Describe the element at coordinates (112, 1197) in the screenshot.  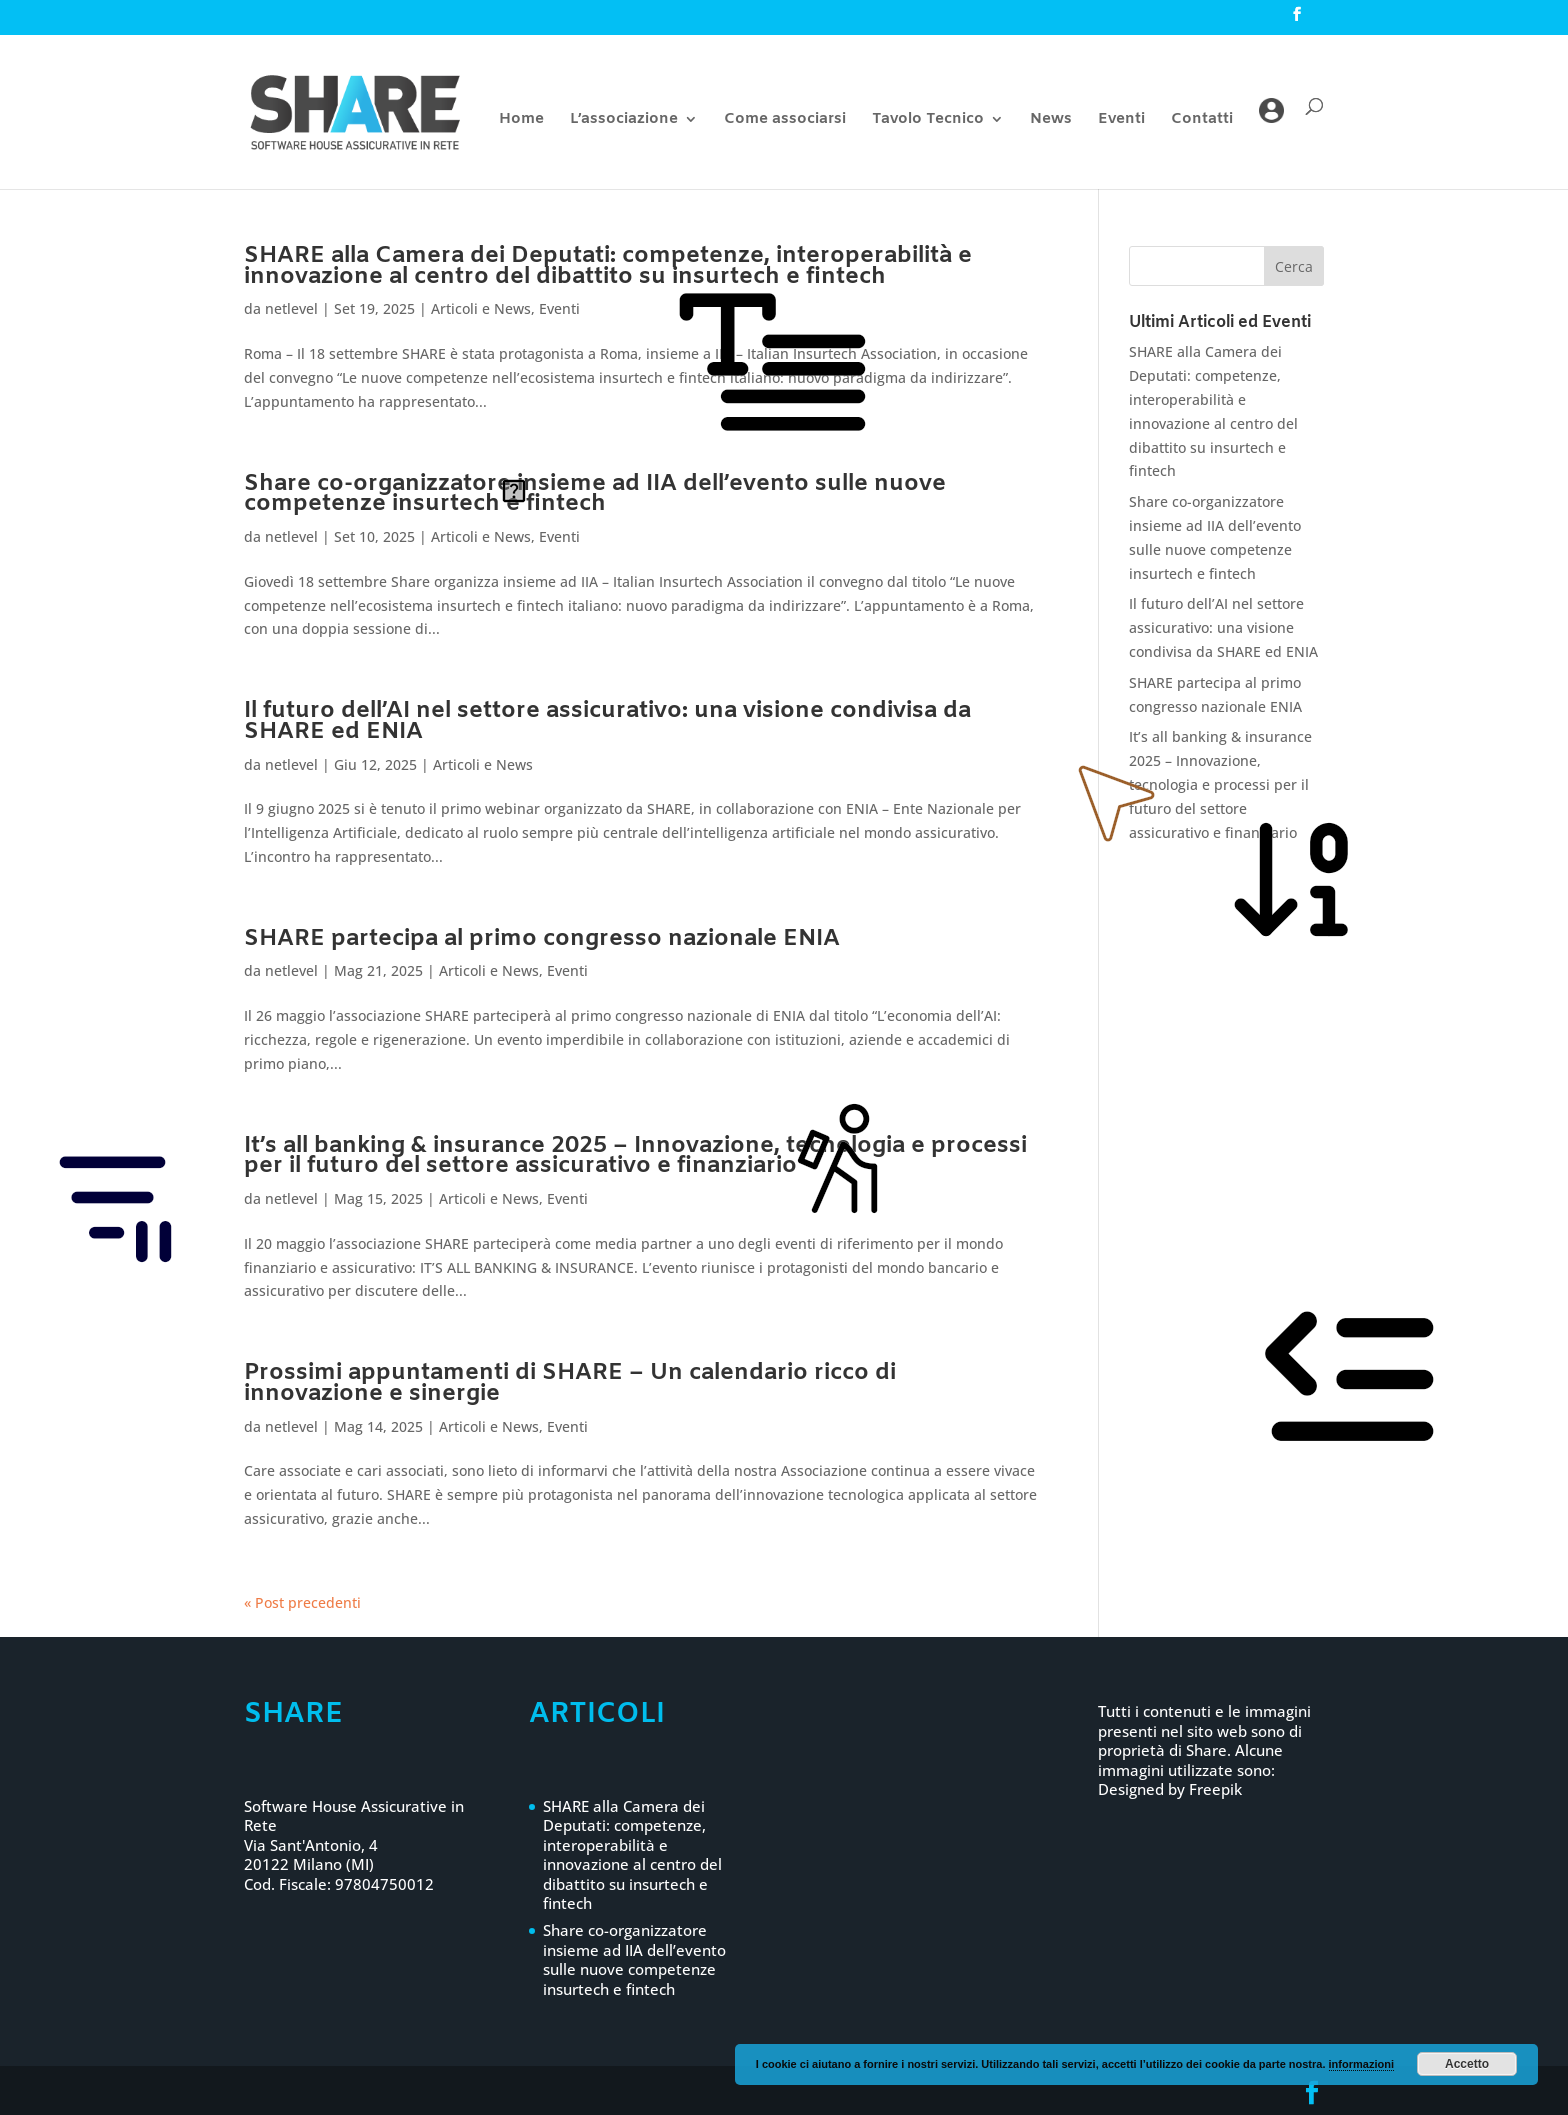
I see `pause active filter operation` at that location.